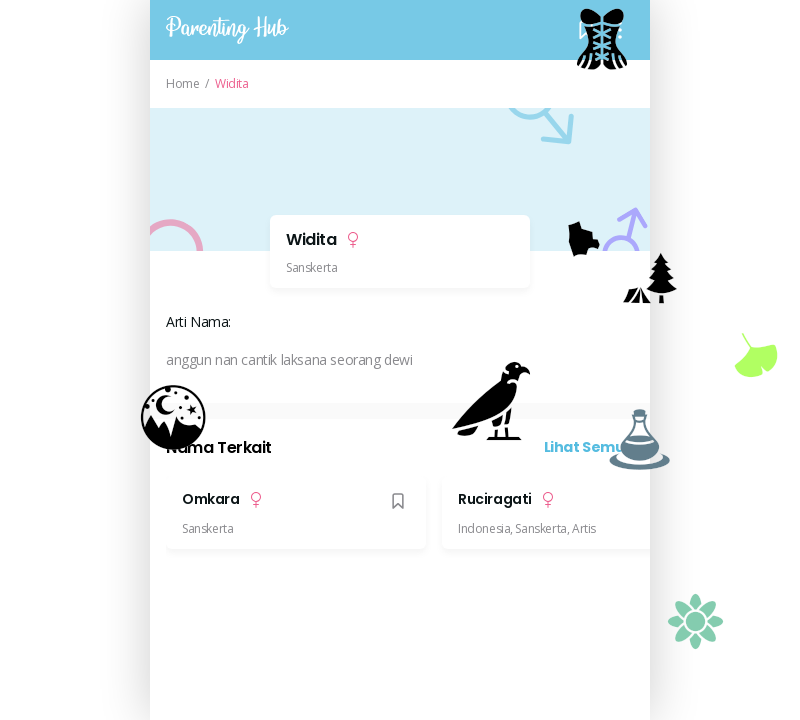 Image resolution: width=800 pixels, height=720 pixels. What do you see at coordinates (602, 38) in the screenshot?
I see `select corset clothing item in game inventory` at bounding box center [602, 38].